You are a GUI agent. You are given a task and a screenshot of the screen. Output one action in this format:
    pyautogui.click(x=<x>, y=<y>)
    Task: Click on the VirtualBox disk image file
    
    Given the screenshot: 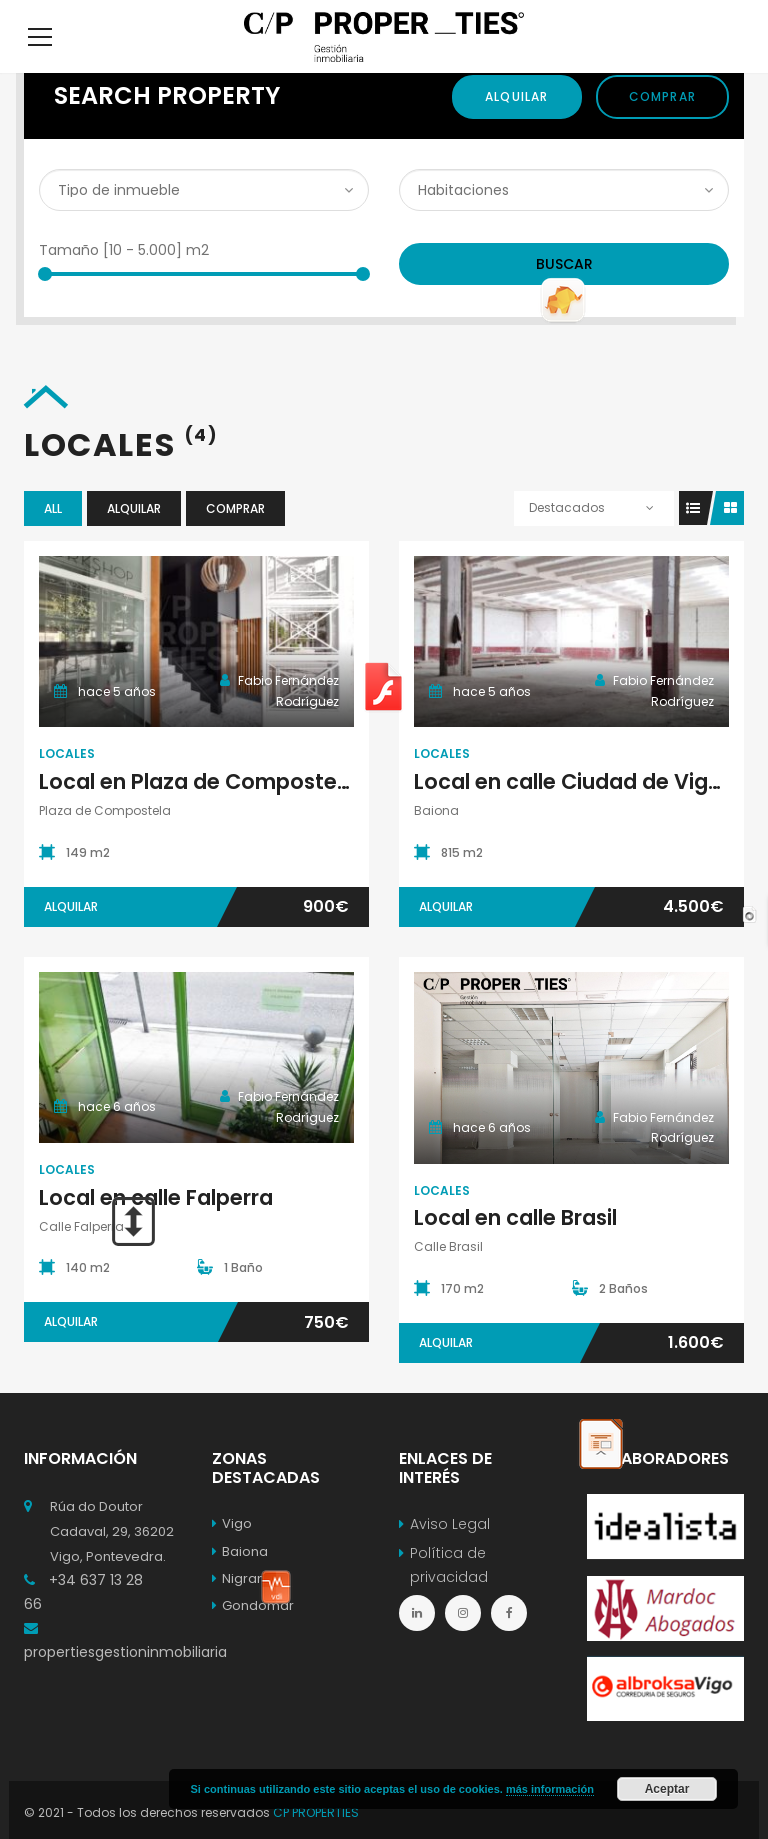 What is the action you would take?
    pyautogui.click(x=276, y=1587)
    